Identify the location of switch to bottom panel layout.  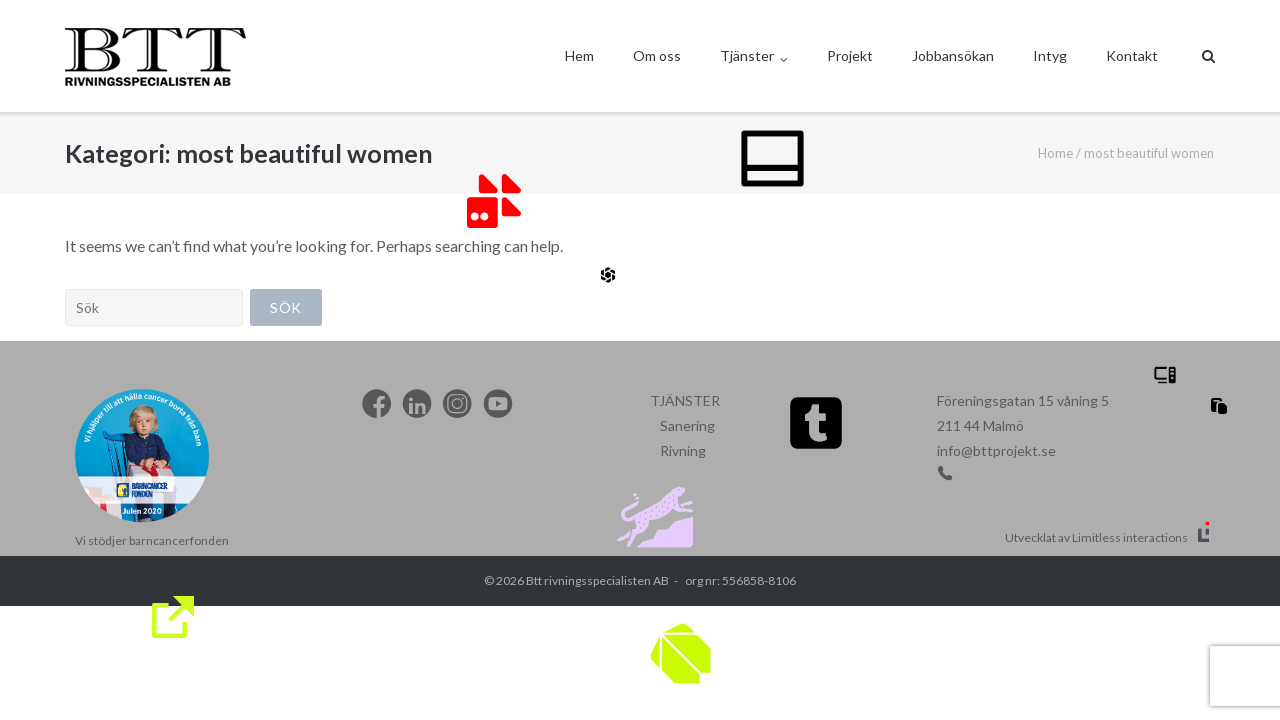
(772, 158).